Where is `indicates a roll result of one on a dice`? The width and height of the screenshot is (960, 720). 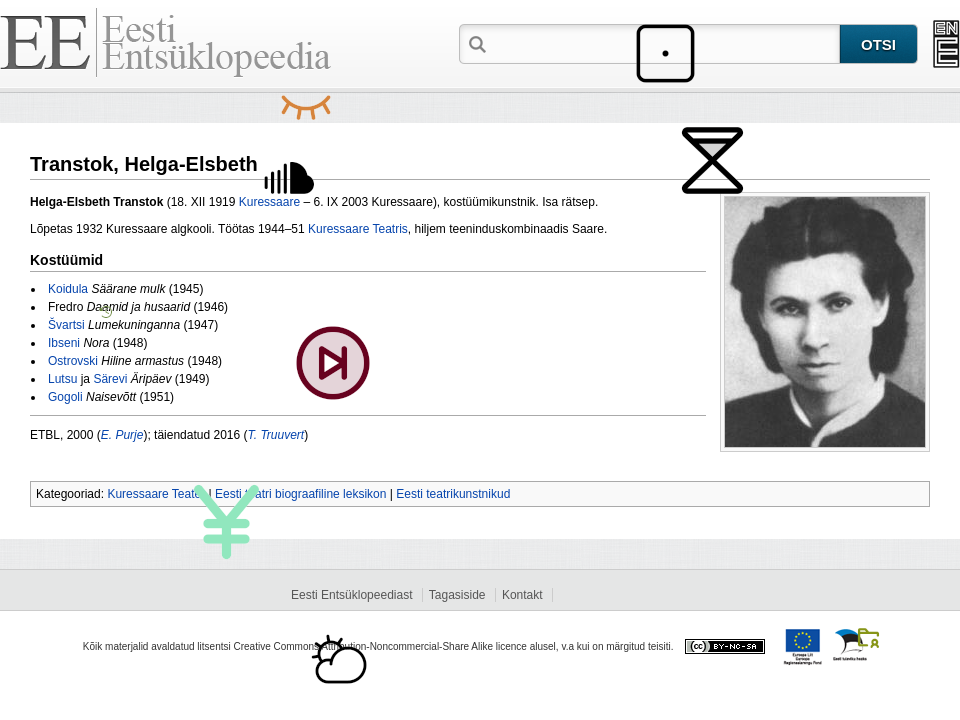 indicates a roll result of one on a dice is located at coordinates (665, 53).